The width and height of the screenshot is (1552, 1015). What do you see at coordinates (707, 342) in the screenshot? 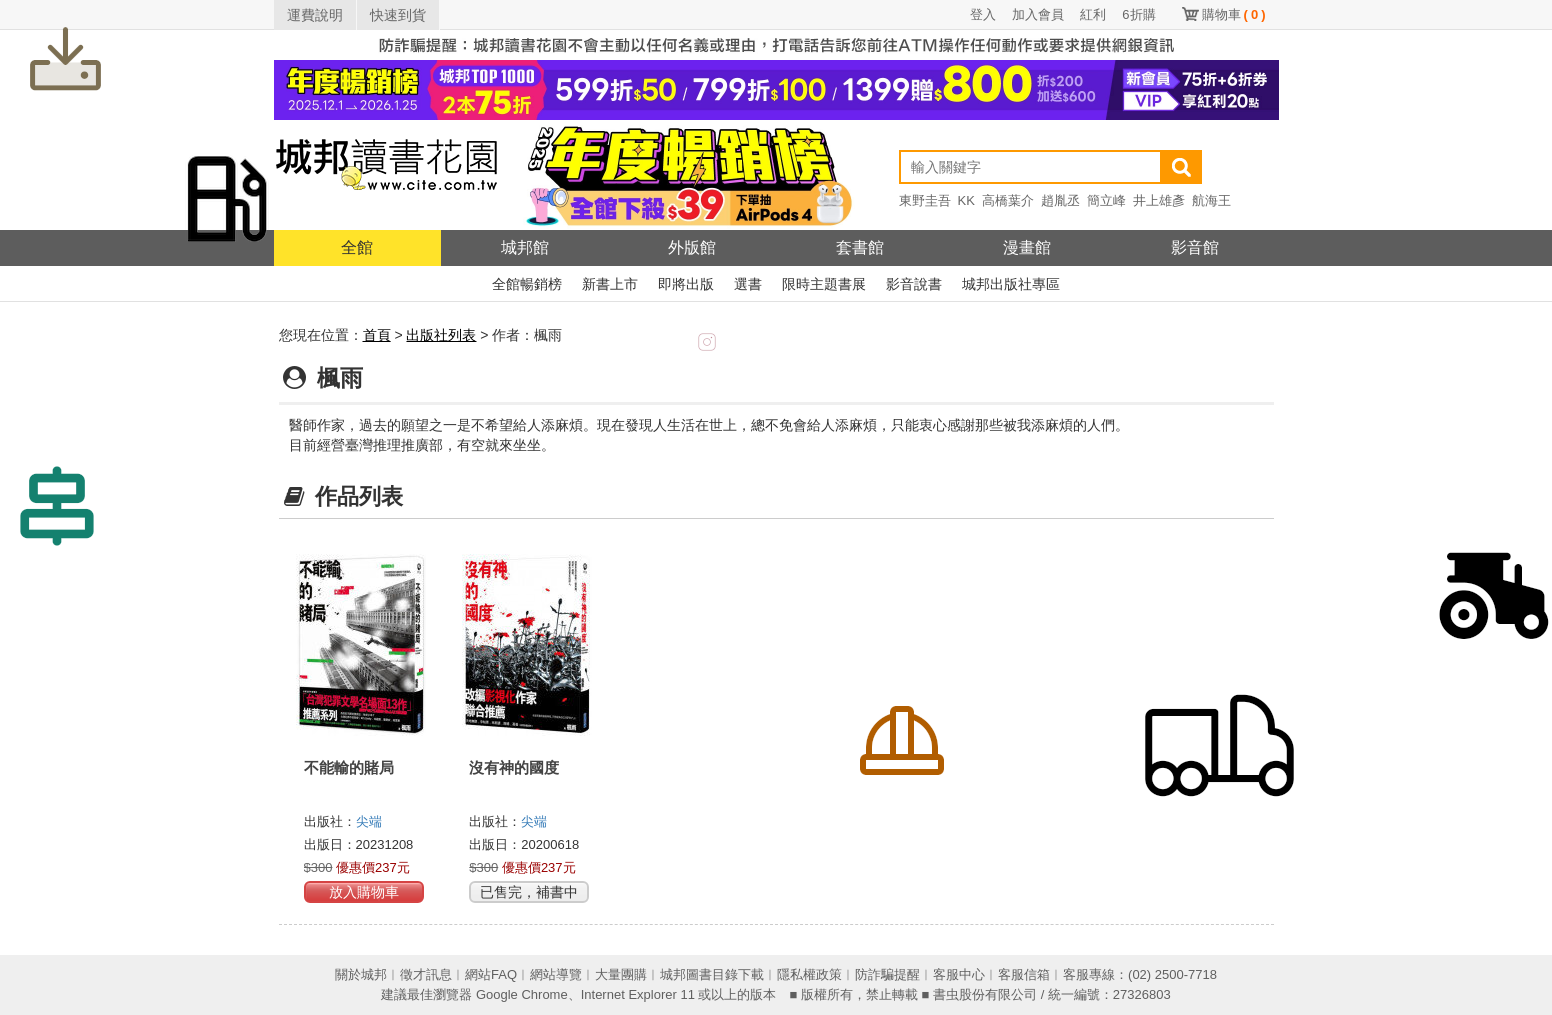
I see `open Instagram app` at bounding box center [707, 342].